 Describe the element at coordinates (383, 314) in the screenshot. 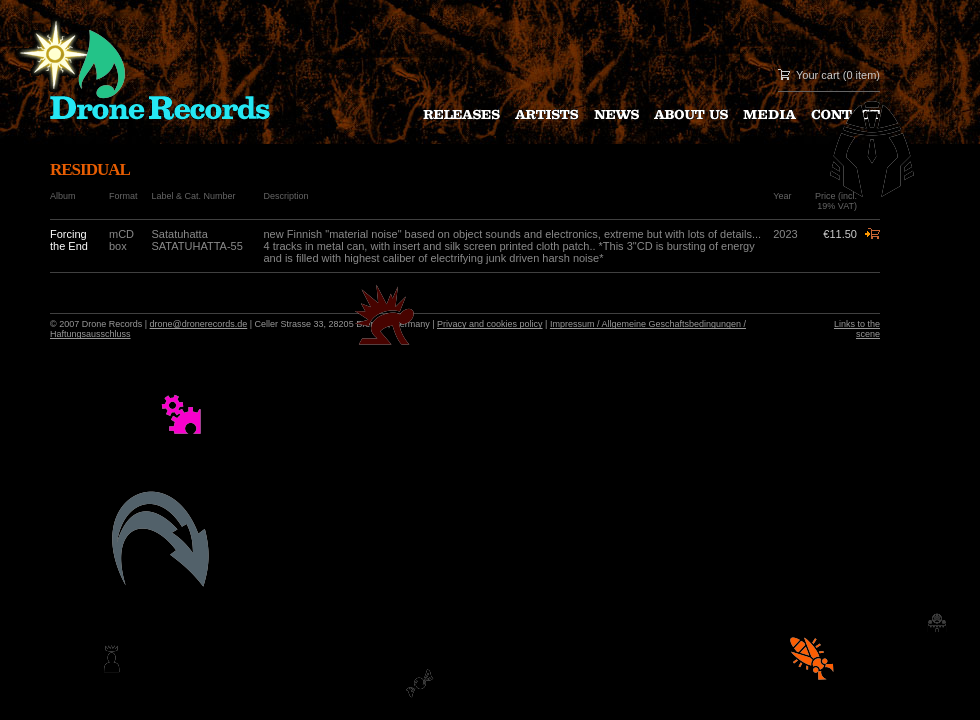

I see `indicates back pain or spinal discomfort` at that location.